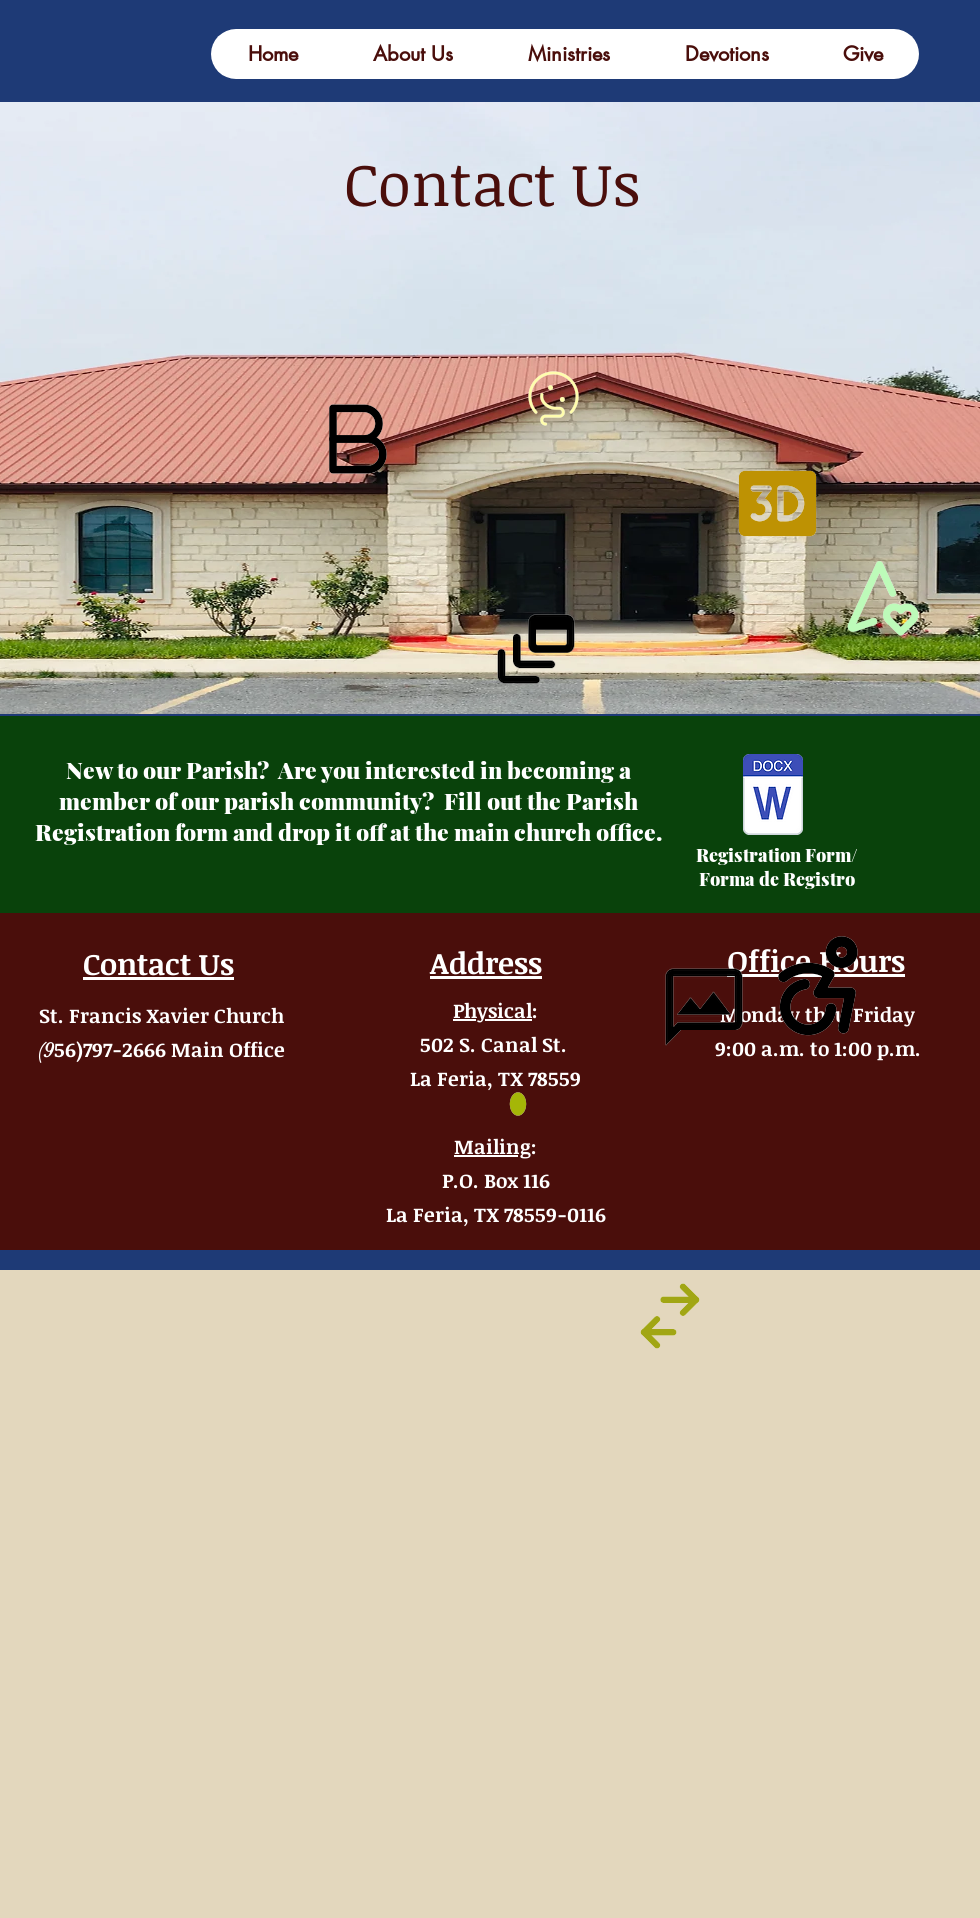  I want to click on indicates a filled or selected state, so click(518, 1104).